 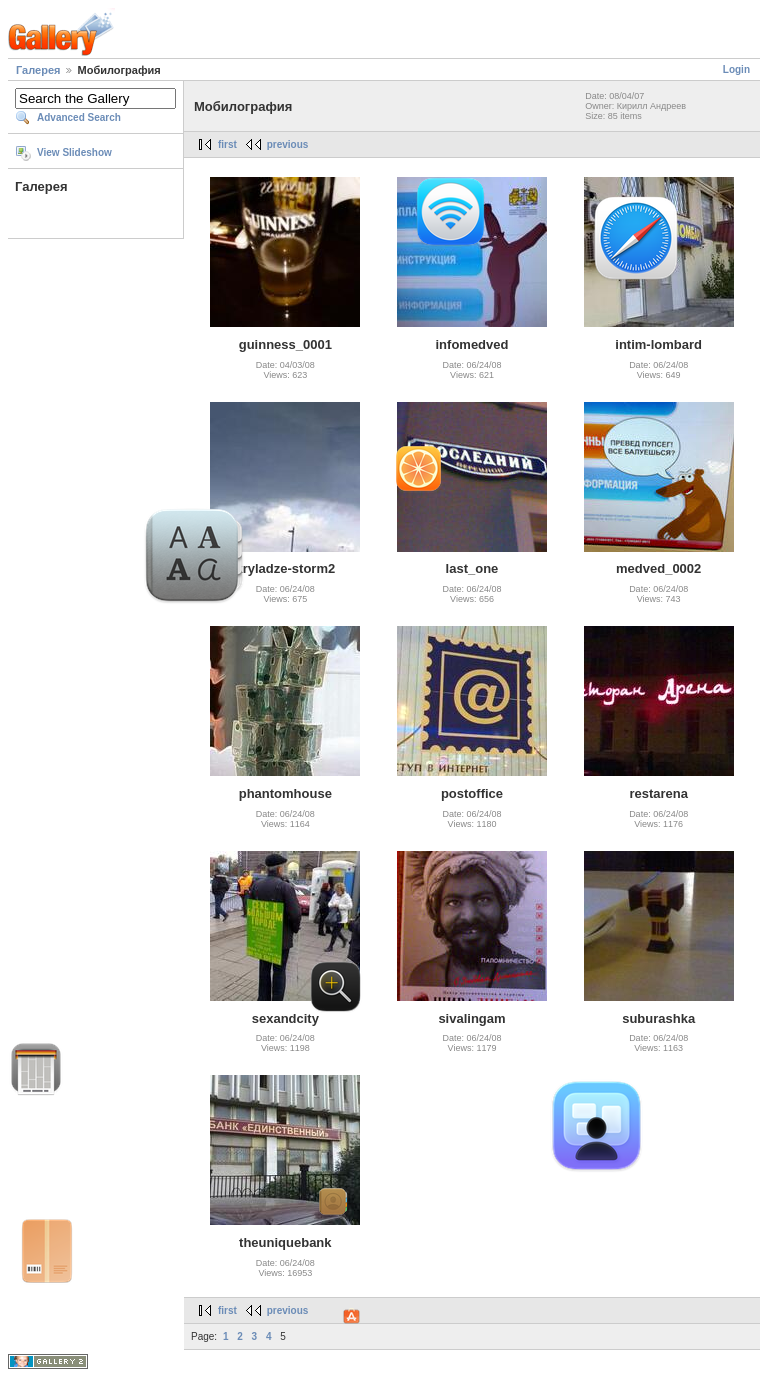 I want to click on open the screen sharing app, so click(x=596, y=1125).